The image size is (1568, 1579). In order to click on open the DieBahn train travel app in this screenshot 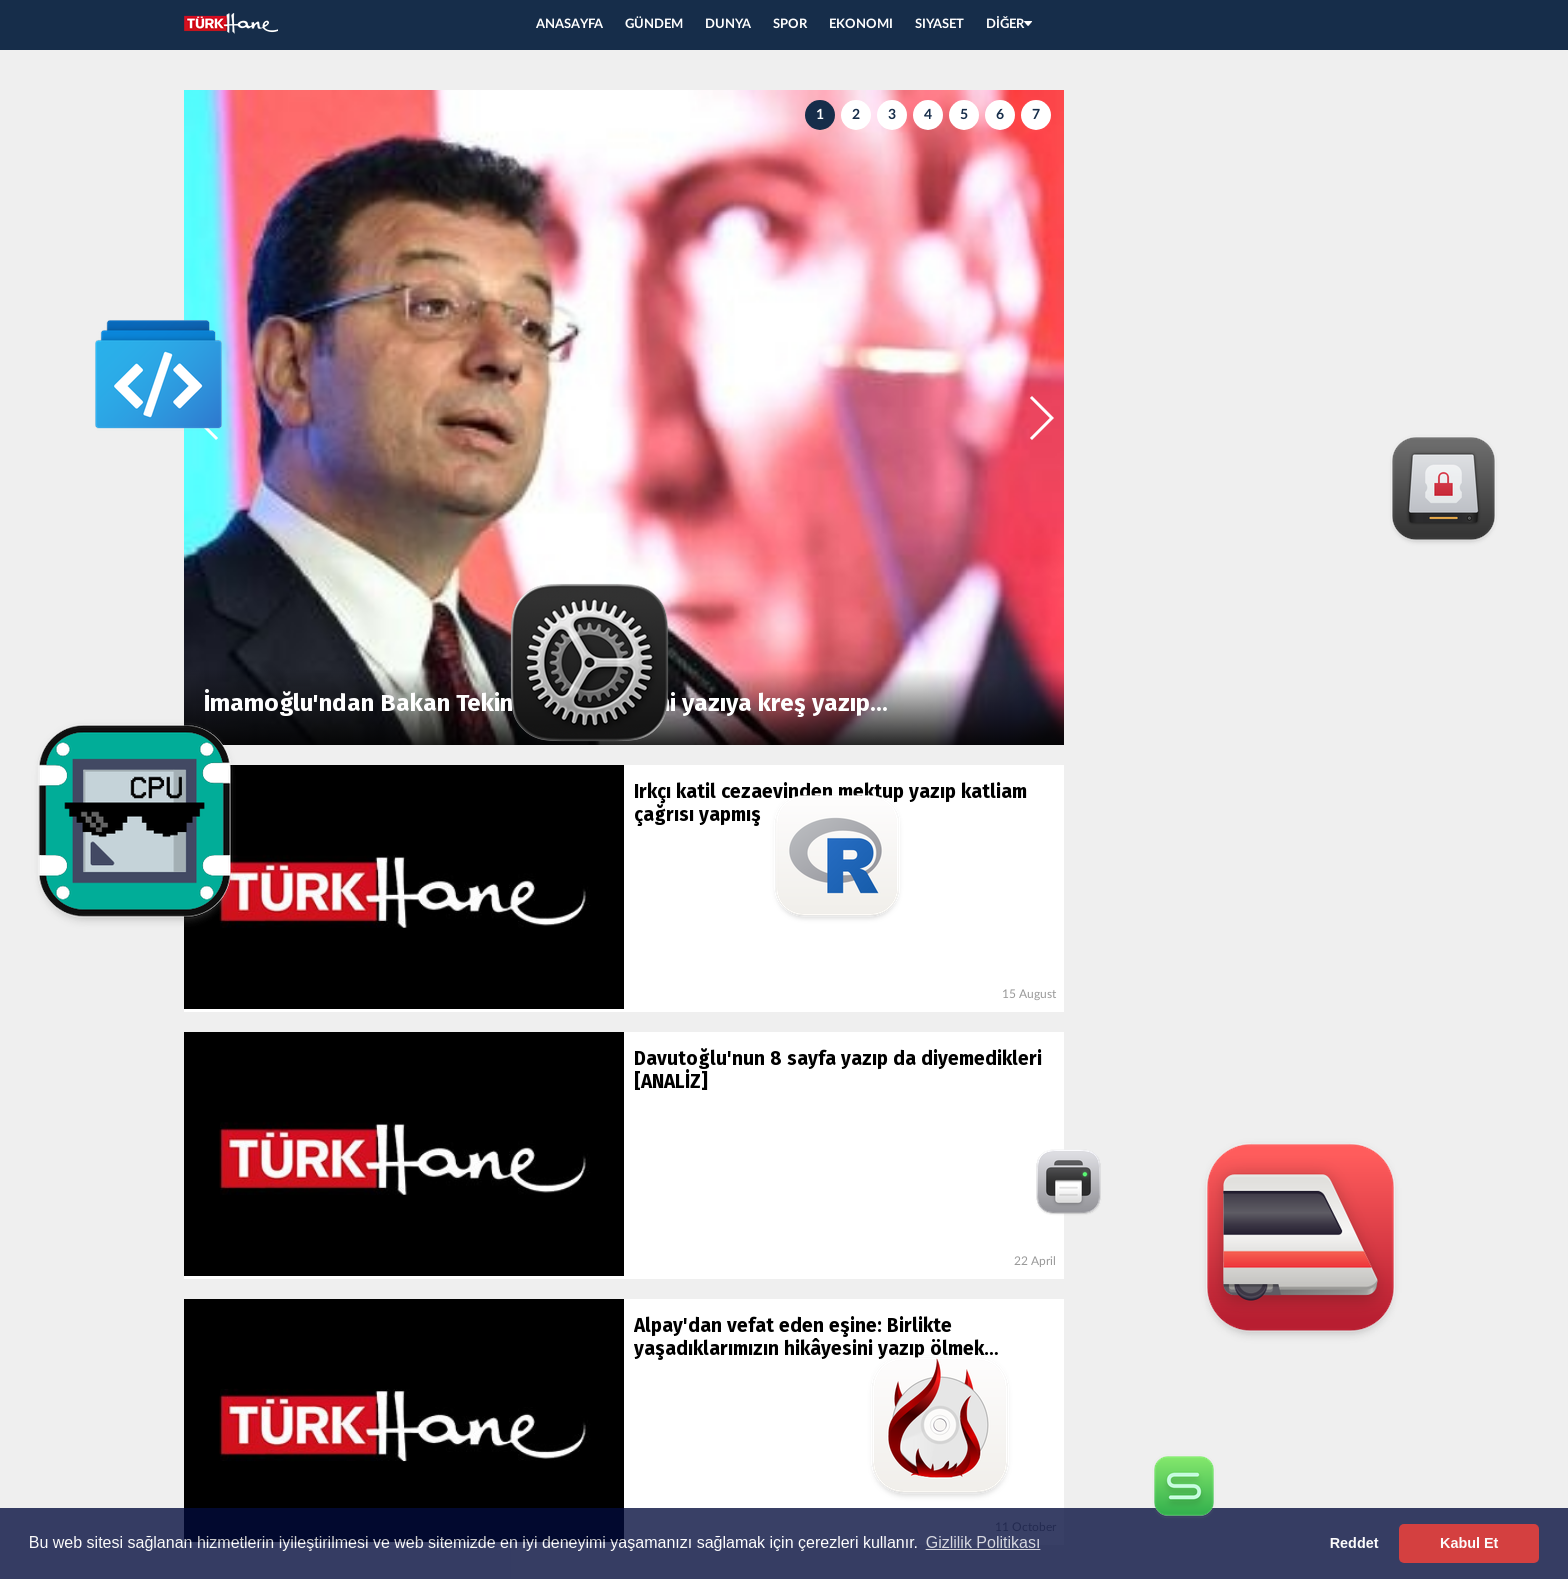, I will do `click(1300, 1237)`.